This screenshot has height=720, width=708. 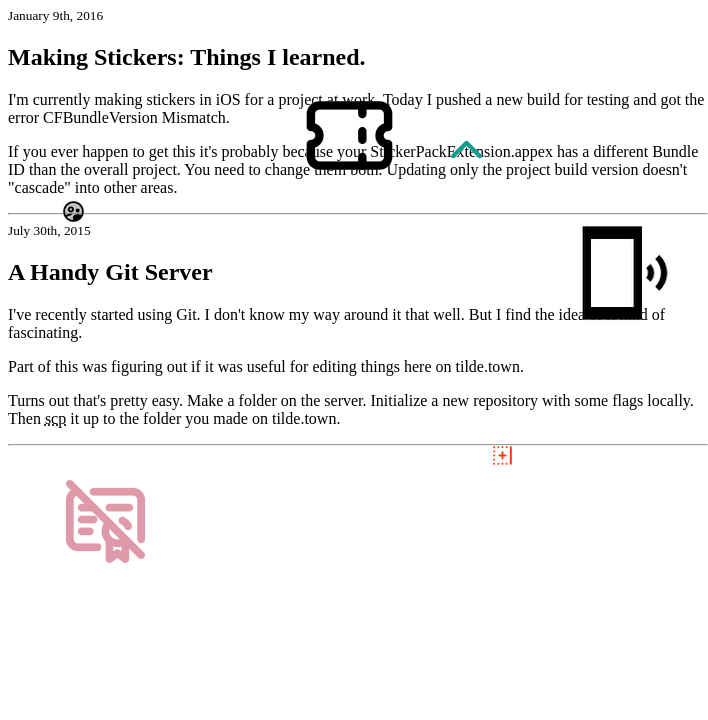 I want to click on collapse an expanded section, so click(x=466, y=149).